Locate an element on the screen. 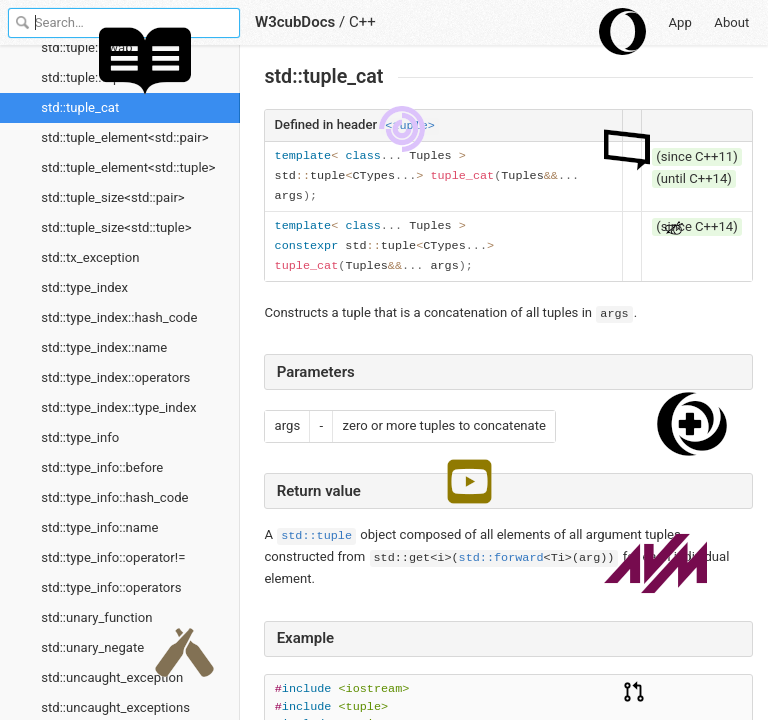  open XSplit broadcasting software is located at coordinates (627, 150).